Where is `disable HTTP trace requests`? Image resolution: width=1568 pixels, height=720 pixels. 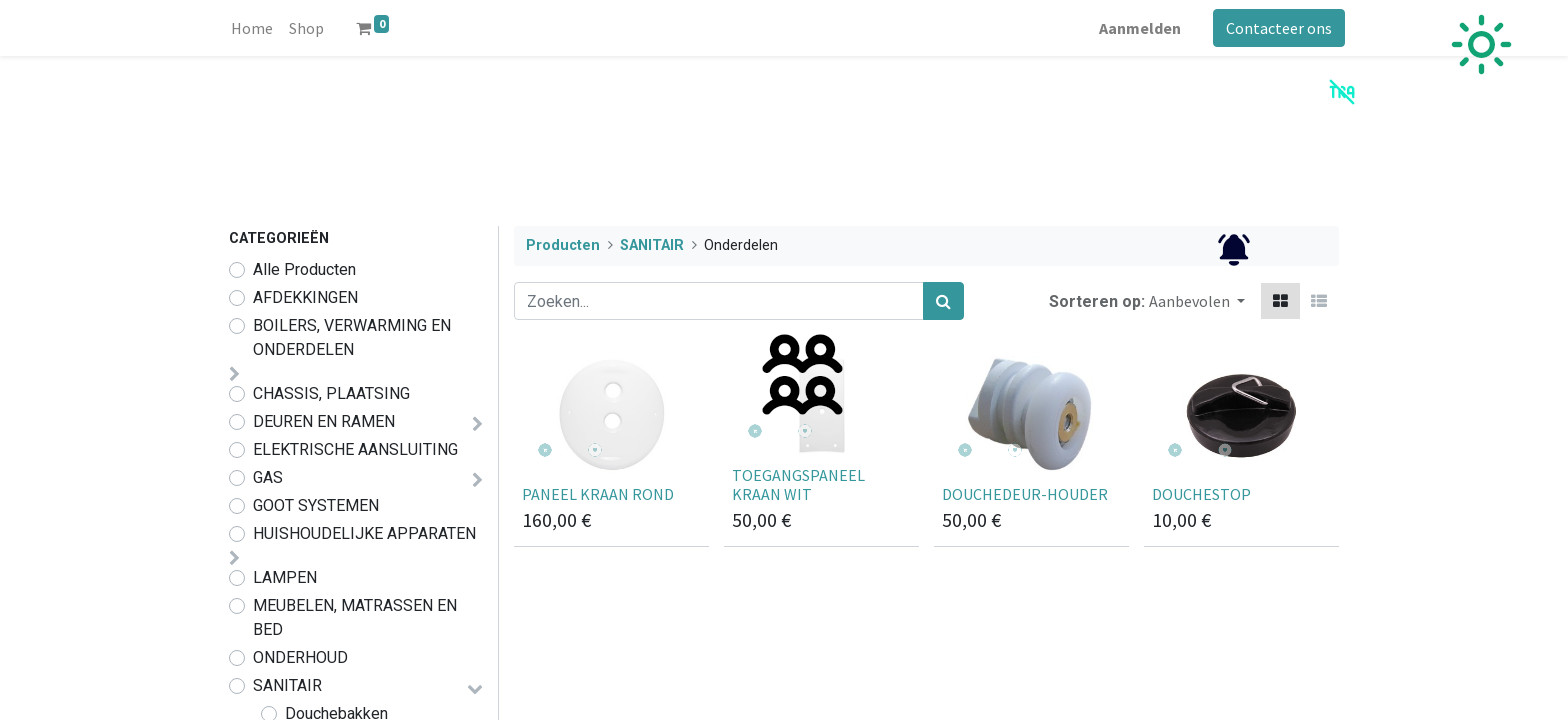 disable HTTP trace requests is located at coordinates (1342, 92).